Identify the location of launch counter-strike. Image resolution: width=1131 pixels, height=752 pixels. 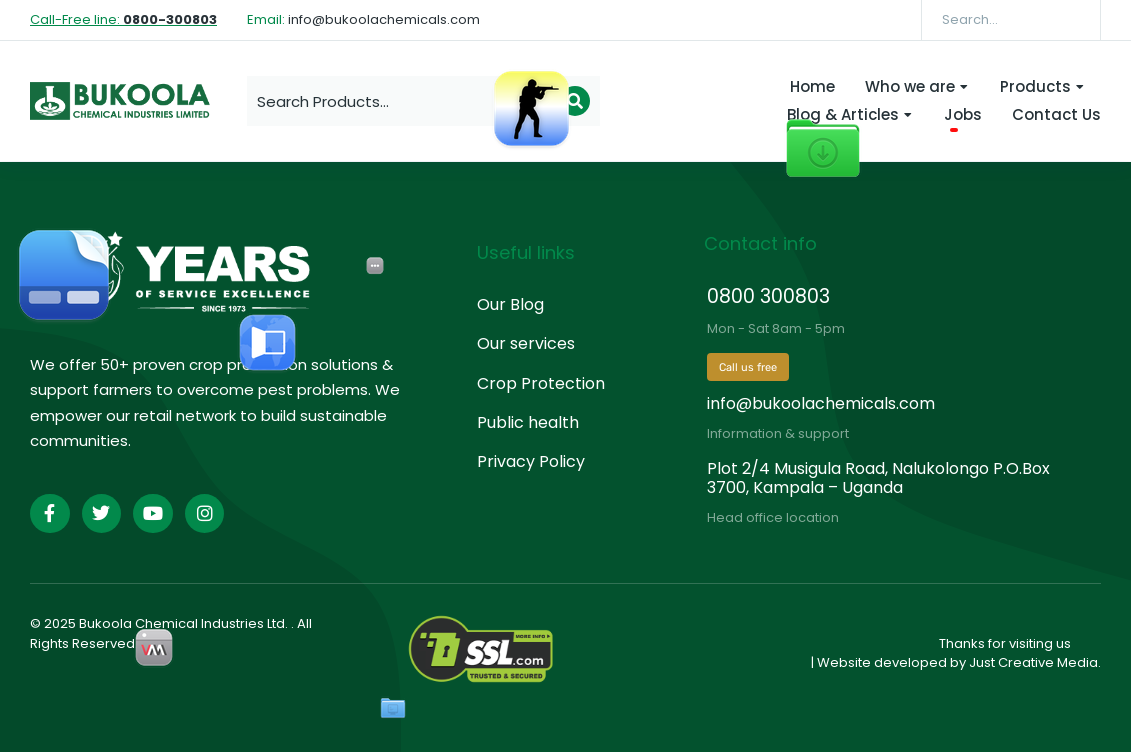
(531, 108).